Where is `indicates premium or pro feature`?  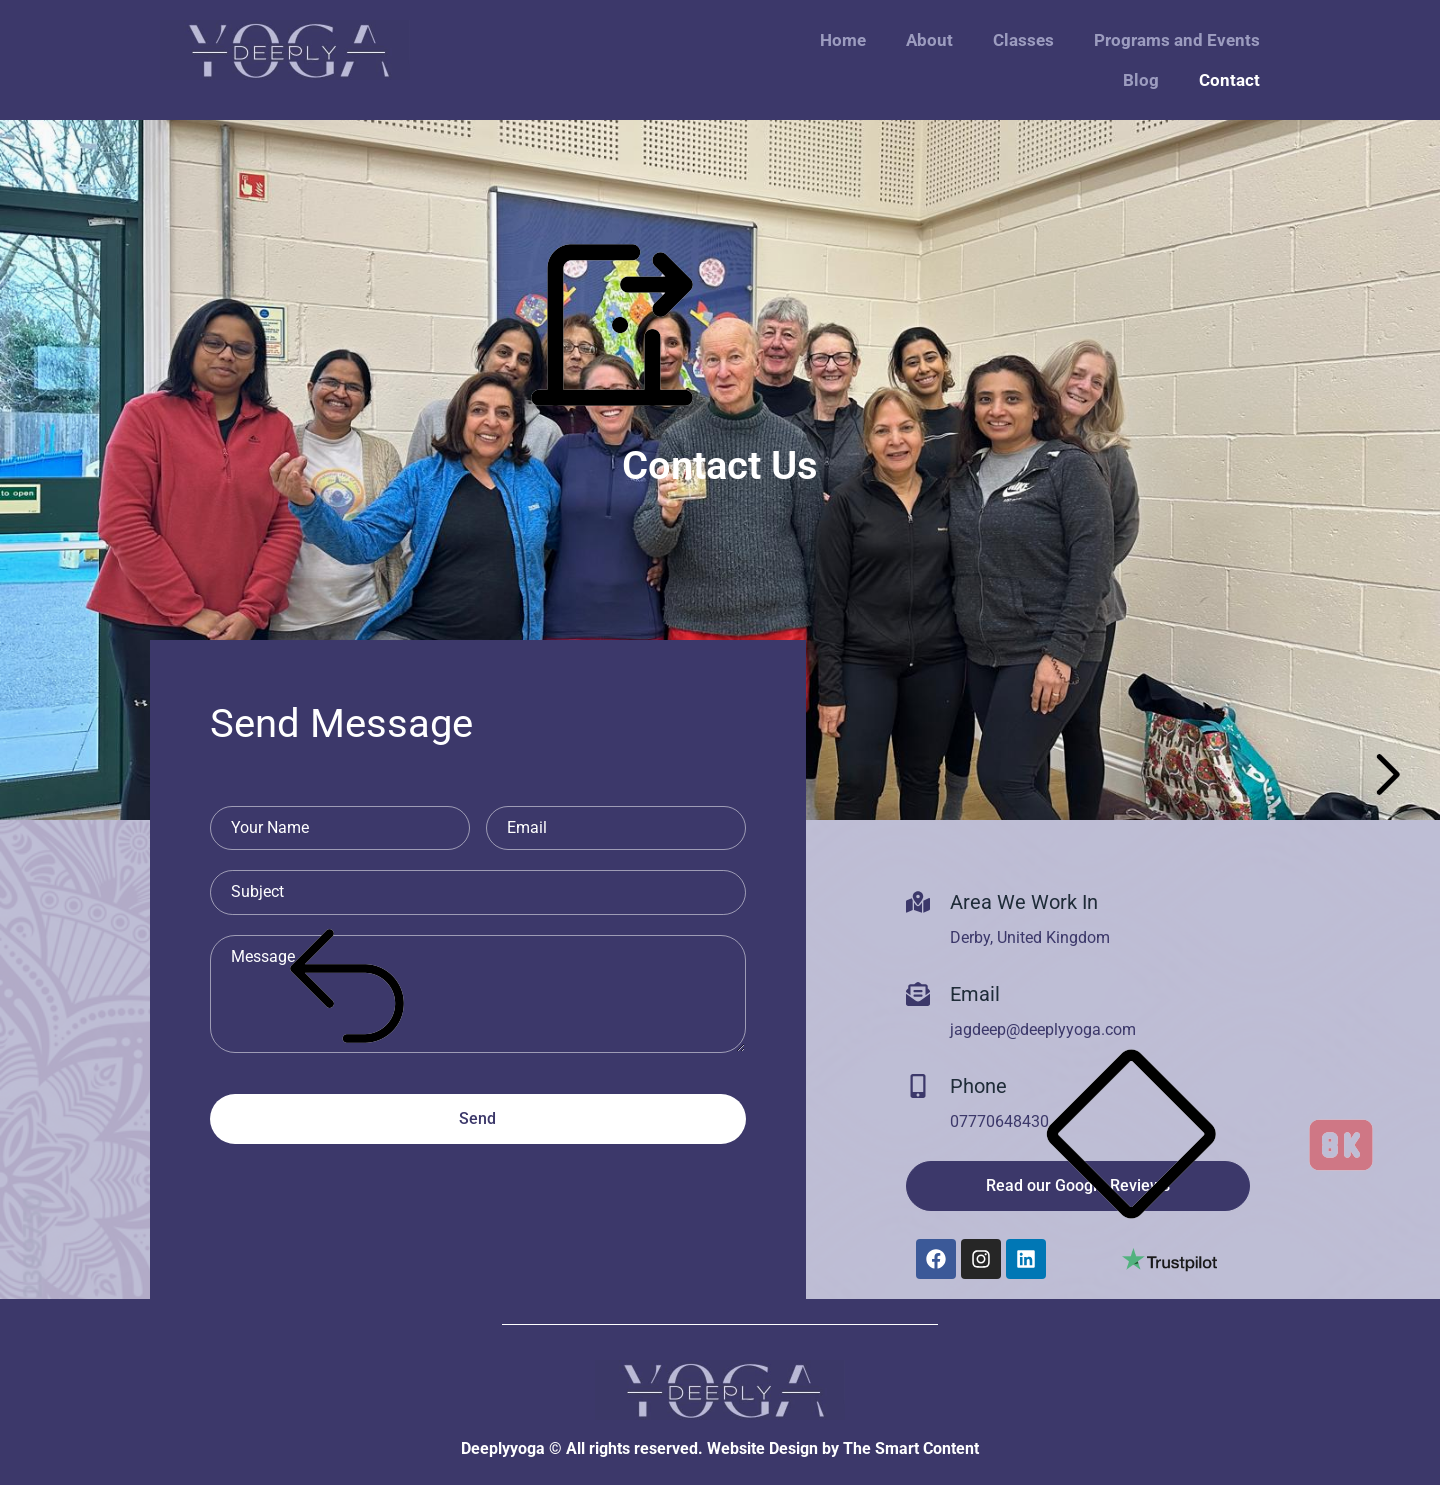
indicates premium or pro feature is located at coordinates (1131, 1134).